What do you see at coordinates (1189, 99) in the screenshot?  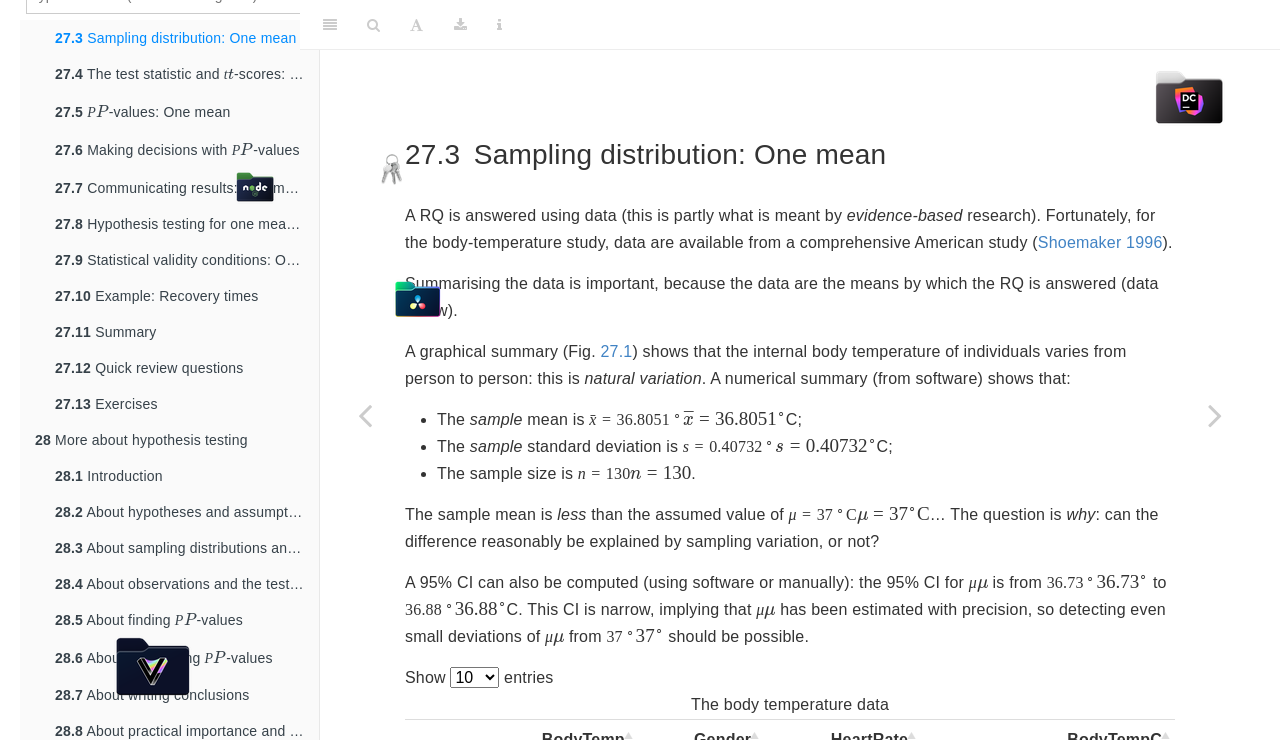 I see `open jetbrains dotcover project folder` at bounding box center [1189, 99].